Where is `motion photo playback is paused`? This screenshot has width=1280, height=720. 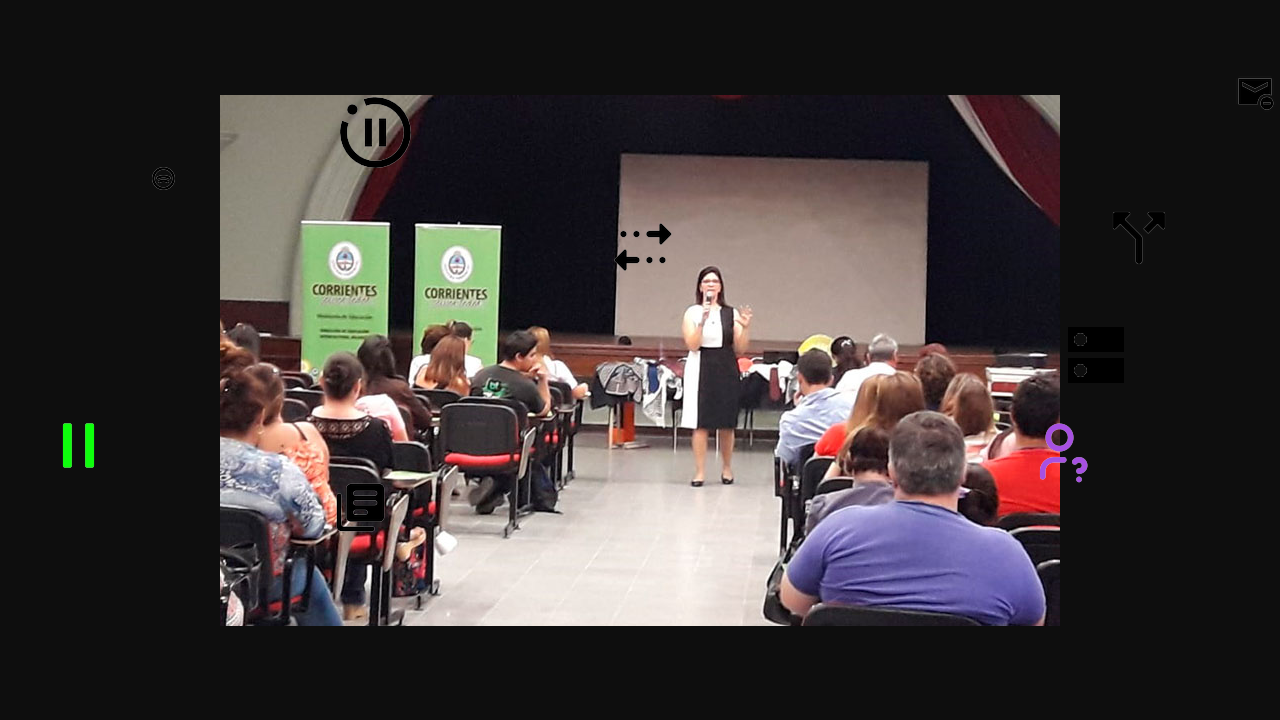 motion photo playback is paused is located at coordinates (375, 132).